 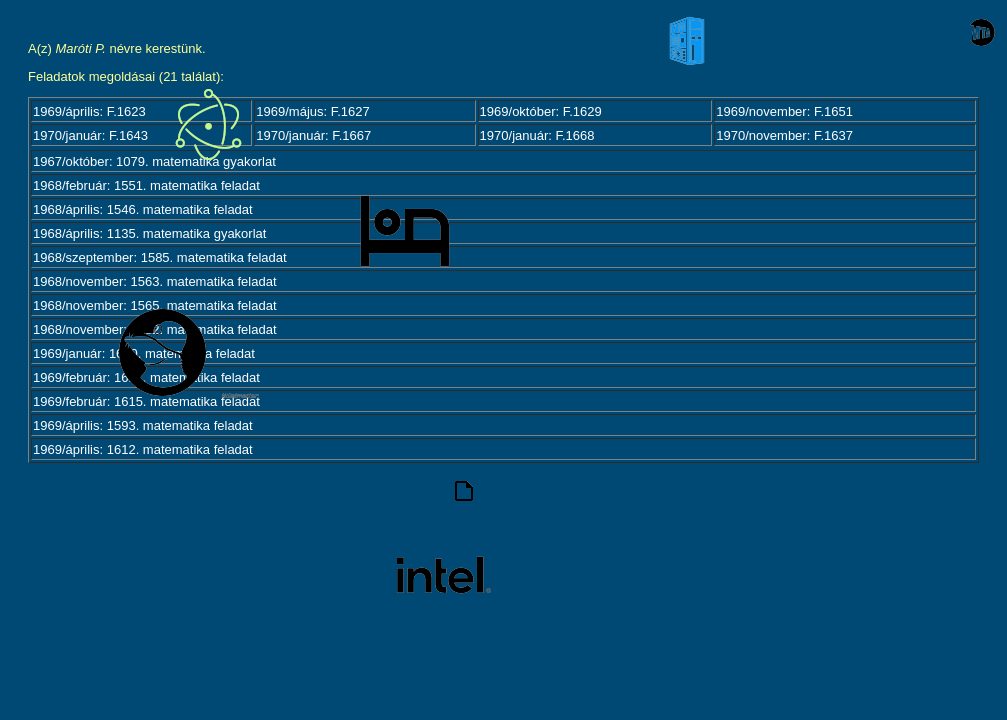 What do you see at coordinates (687, 41) in the screenshot?
I see `visit PCGamingWiki website` at bounding box center [687, 41].